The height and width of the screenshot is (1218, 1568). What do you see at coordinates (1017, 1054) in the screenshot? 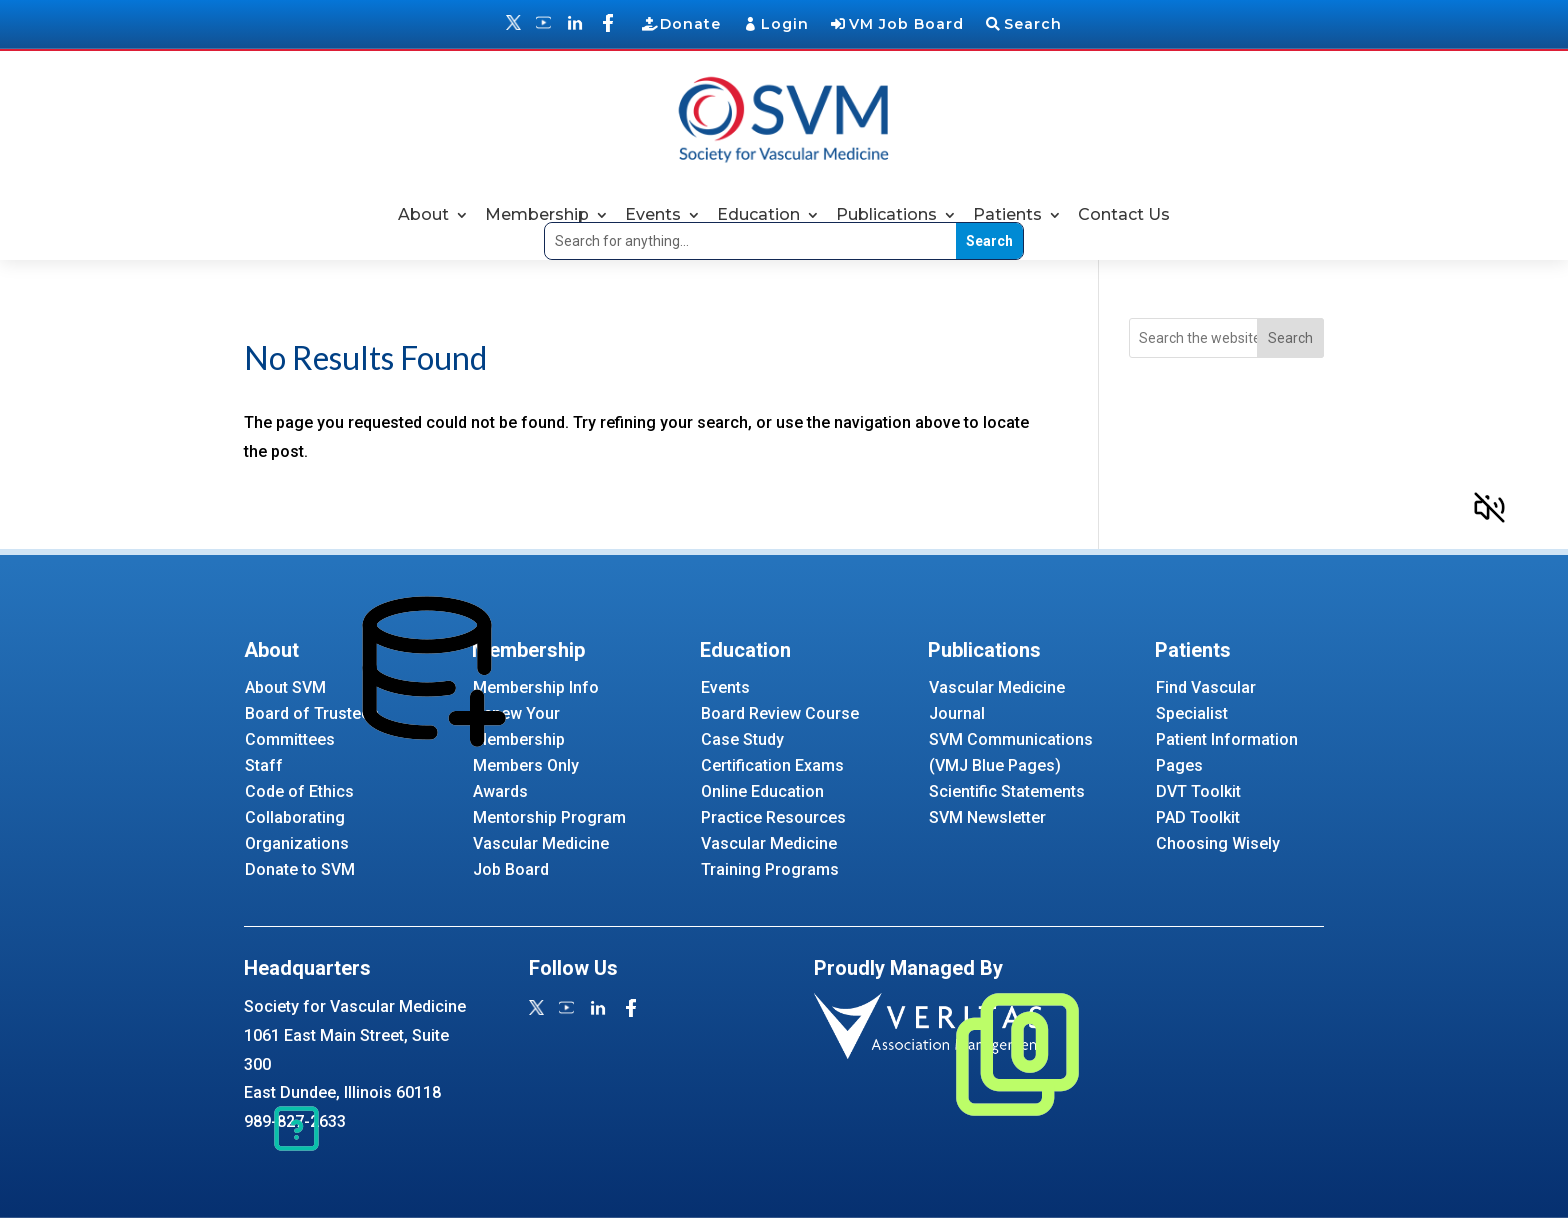
I see `indicates zero items in a collection or stack` at bounding box center [1017, 1054].